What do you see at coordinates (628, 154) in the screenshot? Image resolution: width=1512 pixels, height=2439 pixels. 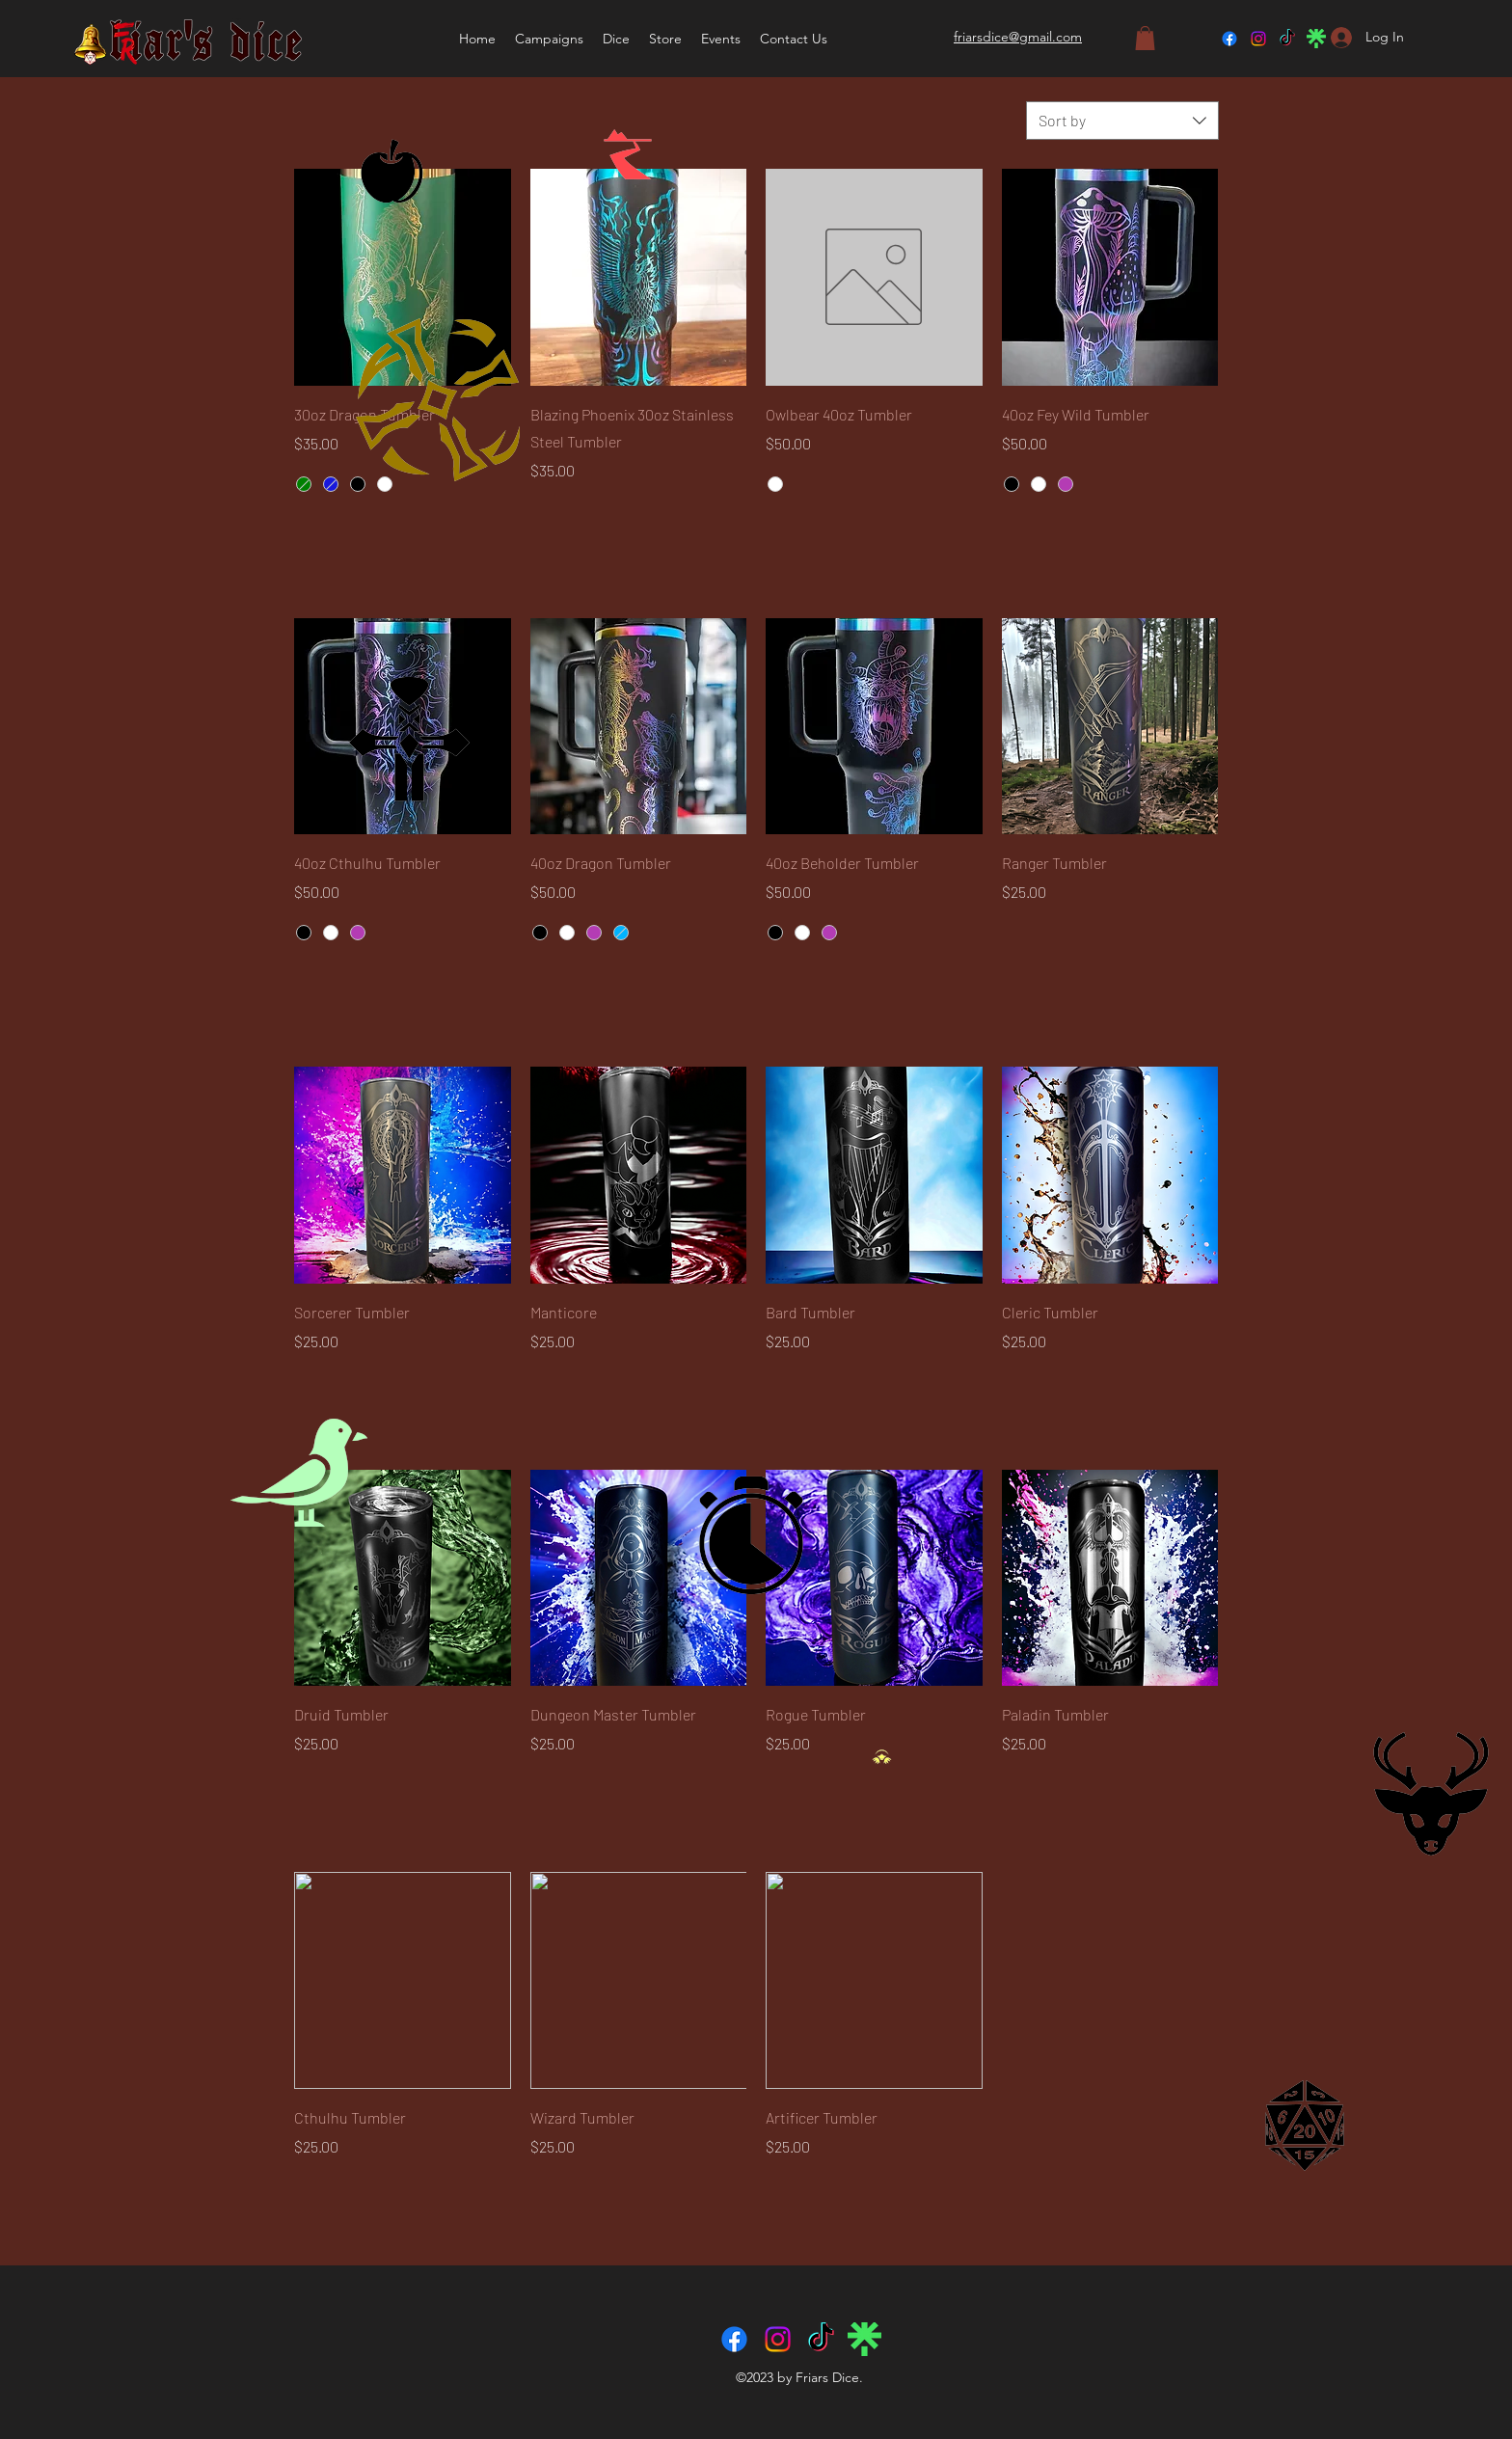 I see `start a road trip or journey mode` at bounding box center [628, 154].